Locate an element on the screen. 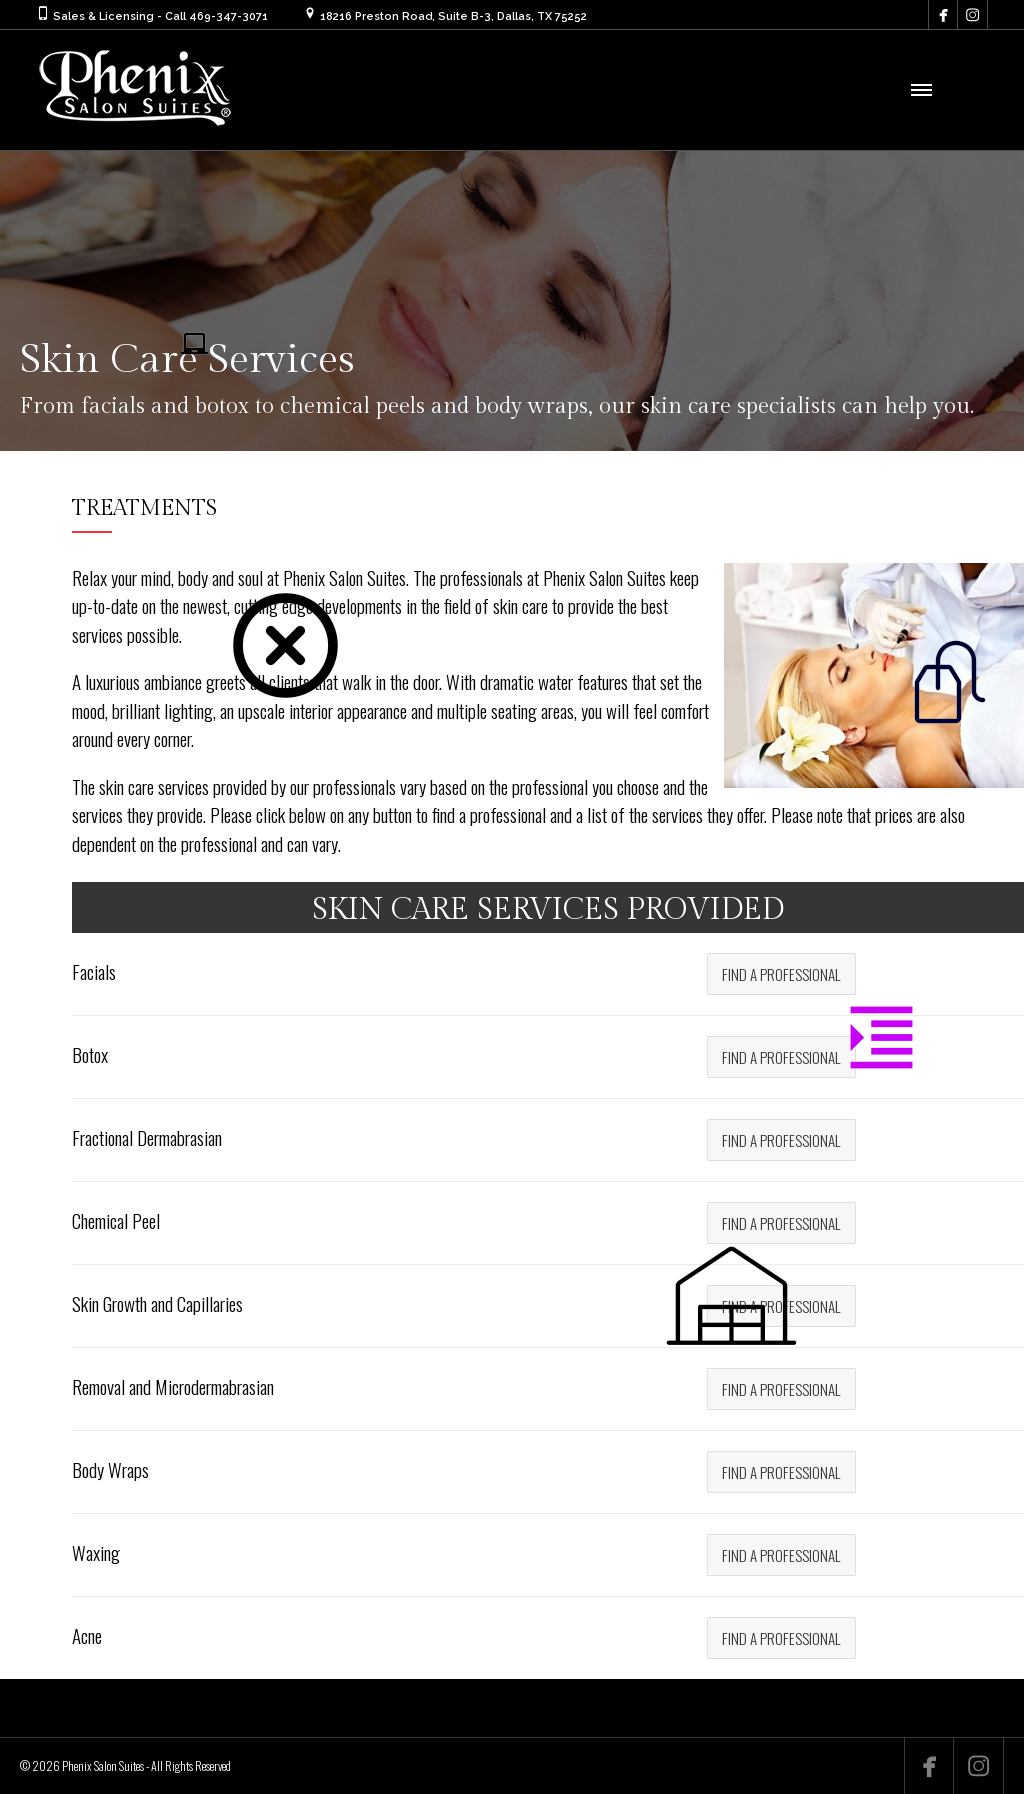  close or dismiss a dialog is located at coordinates (285, 645).